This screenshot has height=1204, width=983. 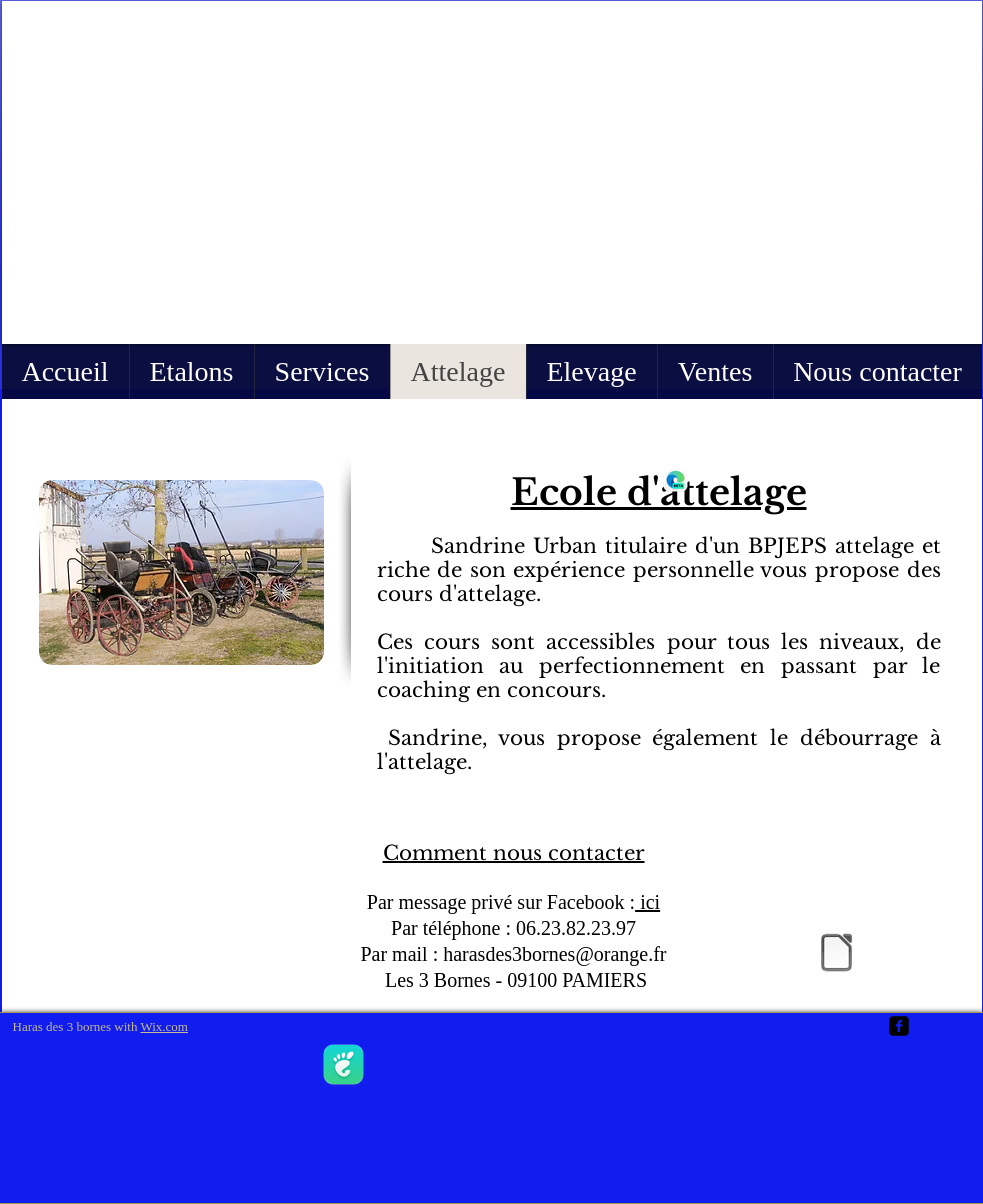 What do you see at coordinates (836, 952) in the screenshot?
I see `open libreoffice suite` at bounding box center [836, 952].